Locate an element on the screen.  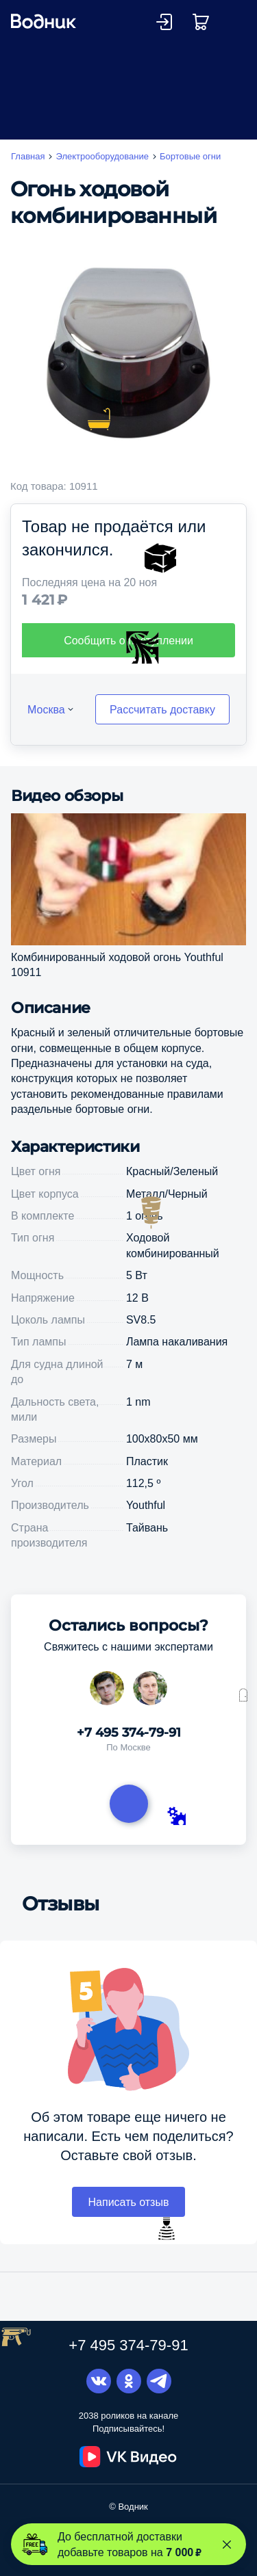
select stone block material for building is located at coordinates (160, 557).